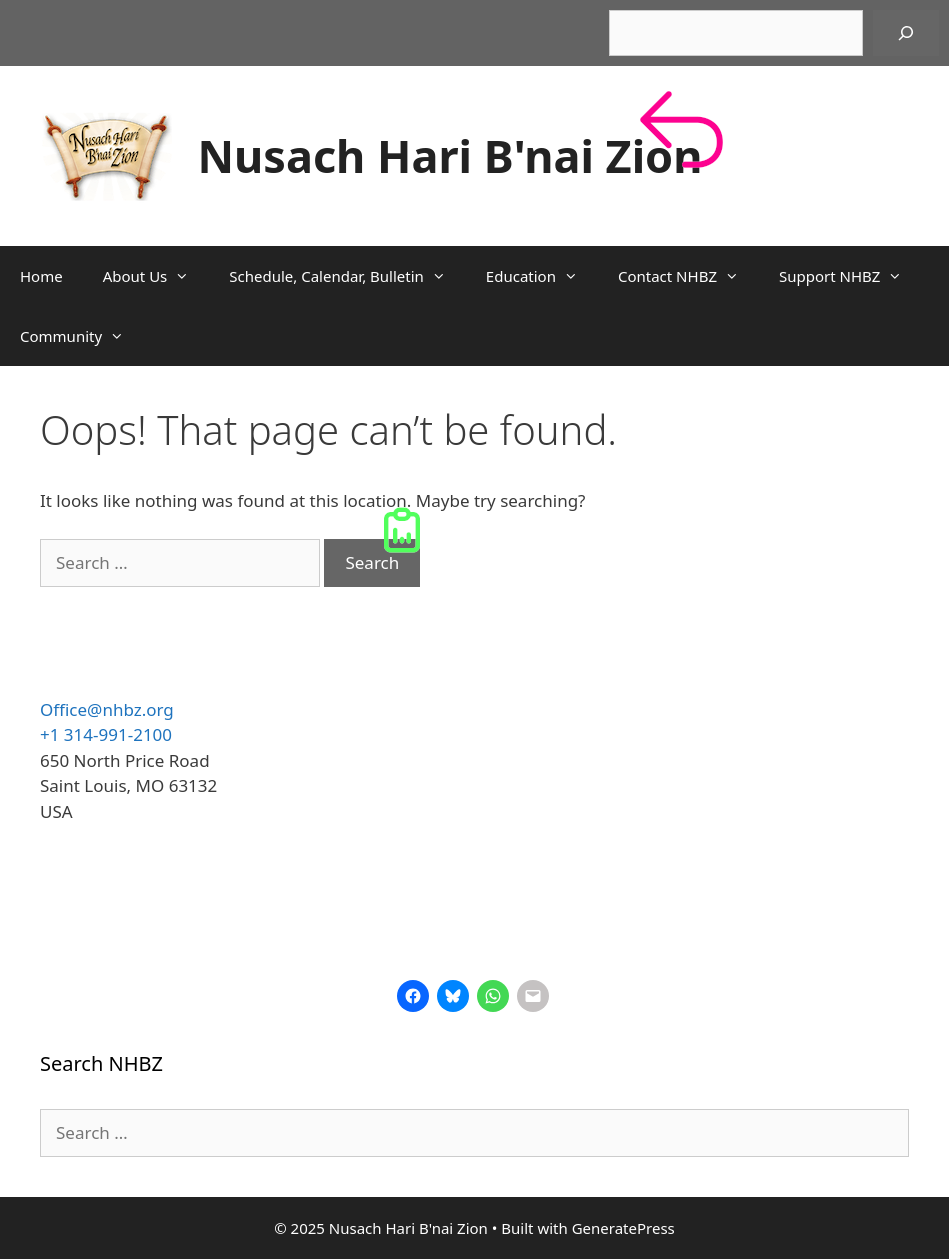  I want to click on view analytics report, so click(402, 530).